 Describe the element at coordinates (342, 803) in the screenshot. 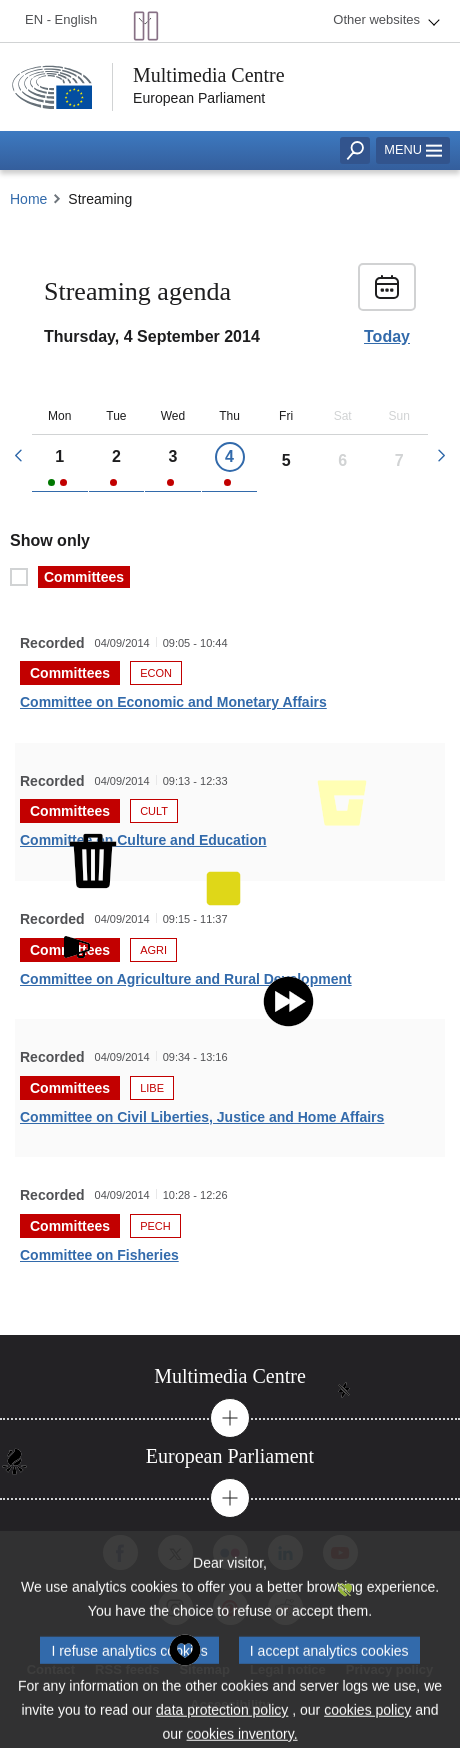

I see `link to Bitbucket repository` at that location.